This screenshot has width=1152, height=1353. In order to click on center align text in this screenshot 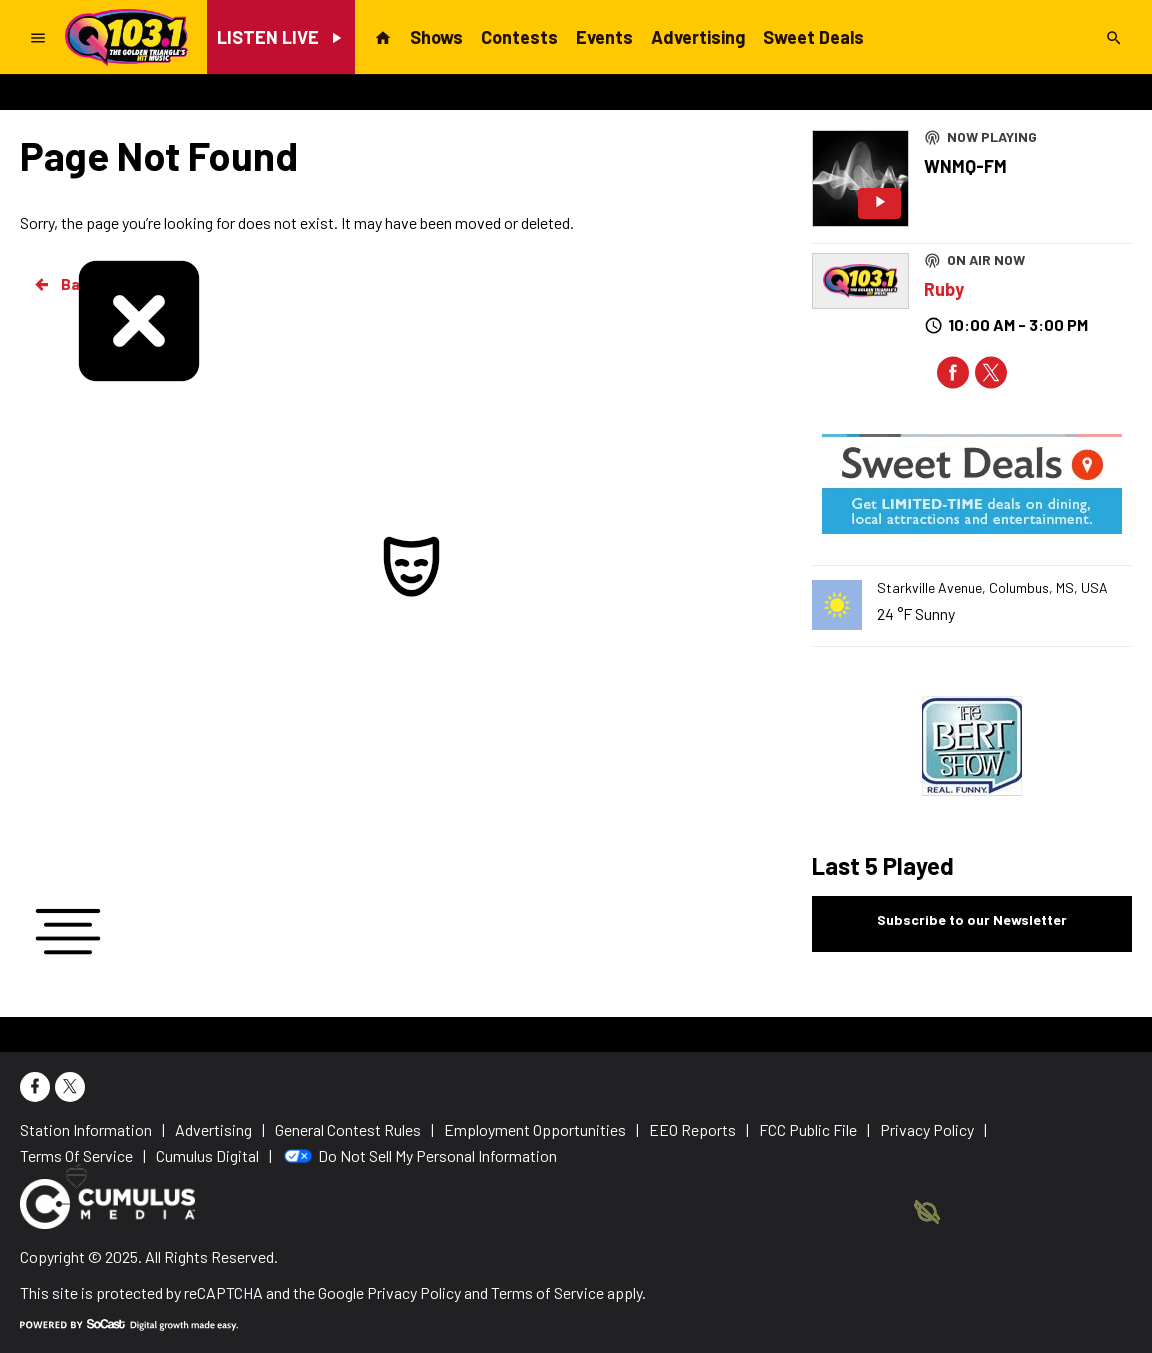, I will do `click(68, 933)`.